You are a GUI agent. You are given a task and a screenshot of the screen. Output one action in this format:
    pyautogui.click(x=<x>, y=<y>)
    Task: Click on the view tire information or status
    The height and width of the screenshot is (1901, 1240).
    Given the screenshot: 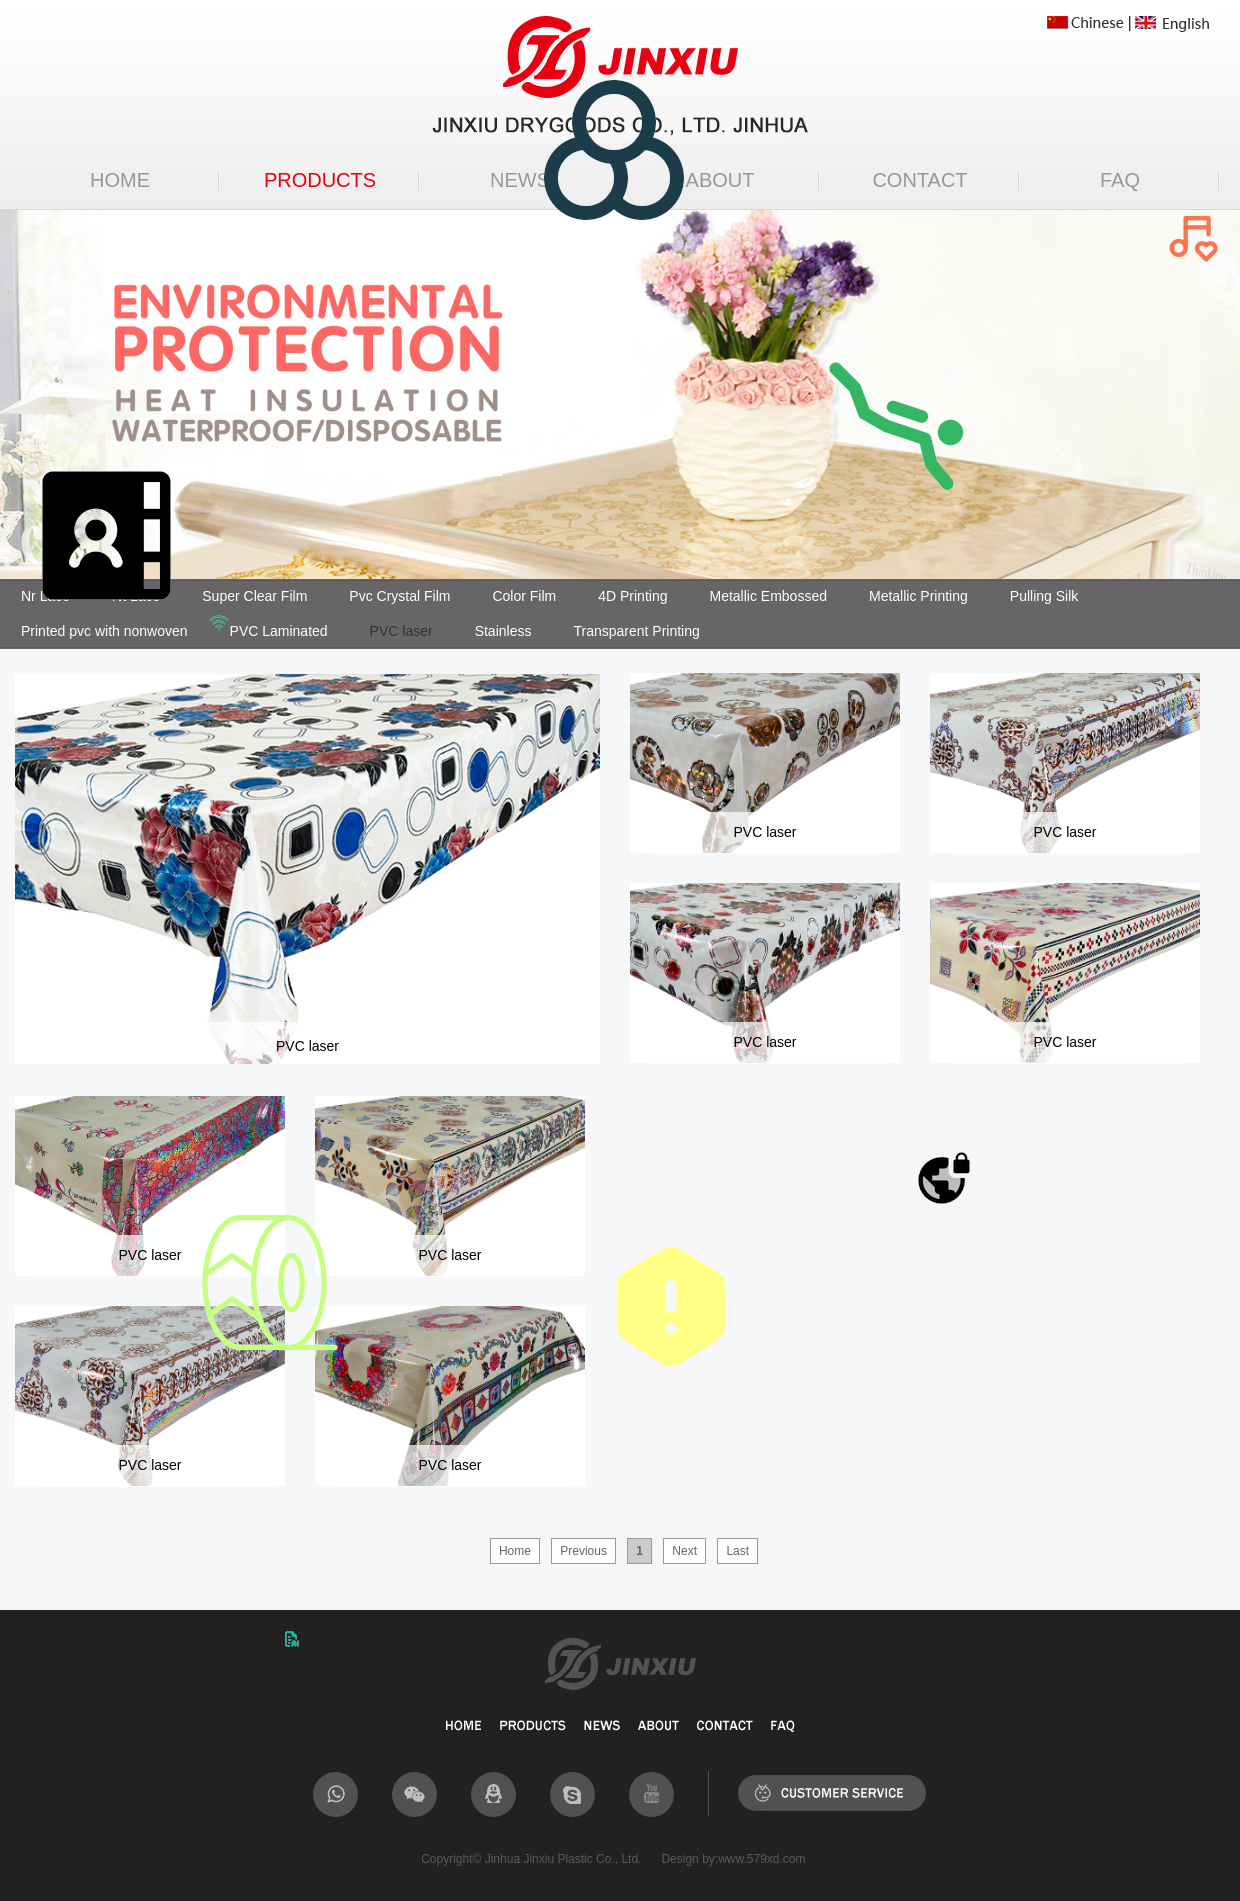 What is the action you would take?
    pyautogui.click(x=264, y=1282)
    